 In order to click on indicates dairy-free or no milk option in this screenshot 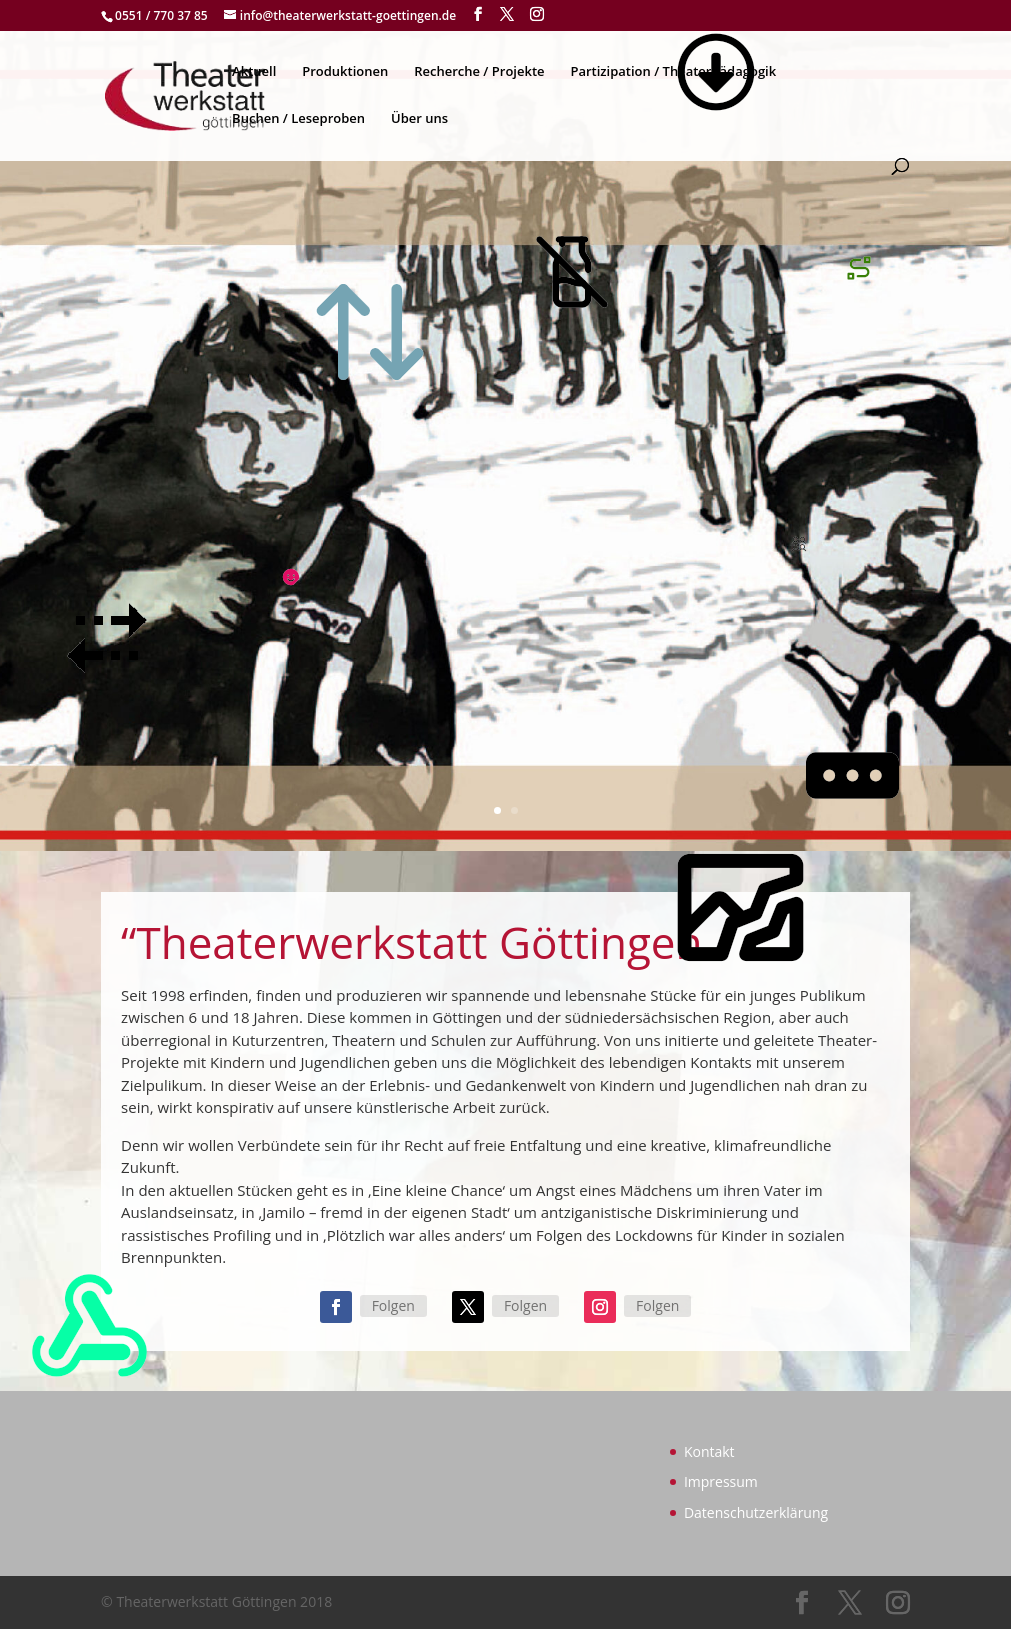, I will do `click(572, 272)`.